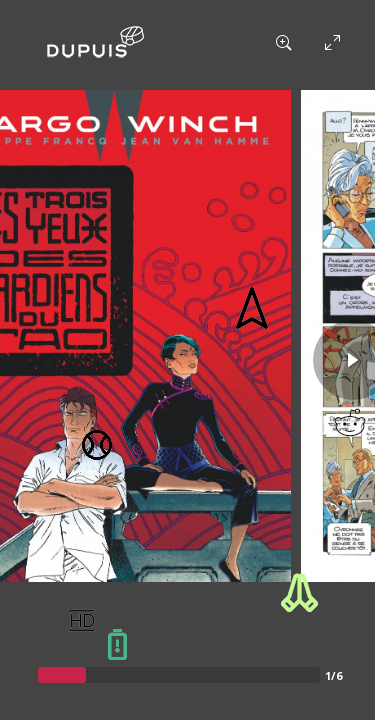 The width and height of the screenshot is (375, 720). Describe the element at coordinates (117, 644) in the screenshot. I see `indicates low battery warning` at that location.